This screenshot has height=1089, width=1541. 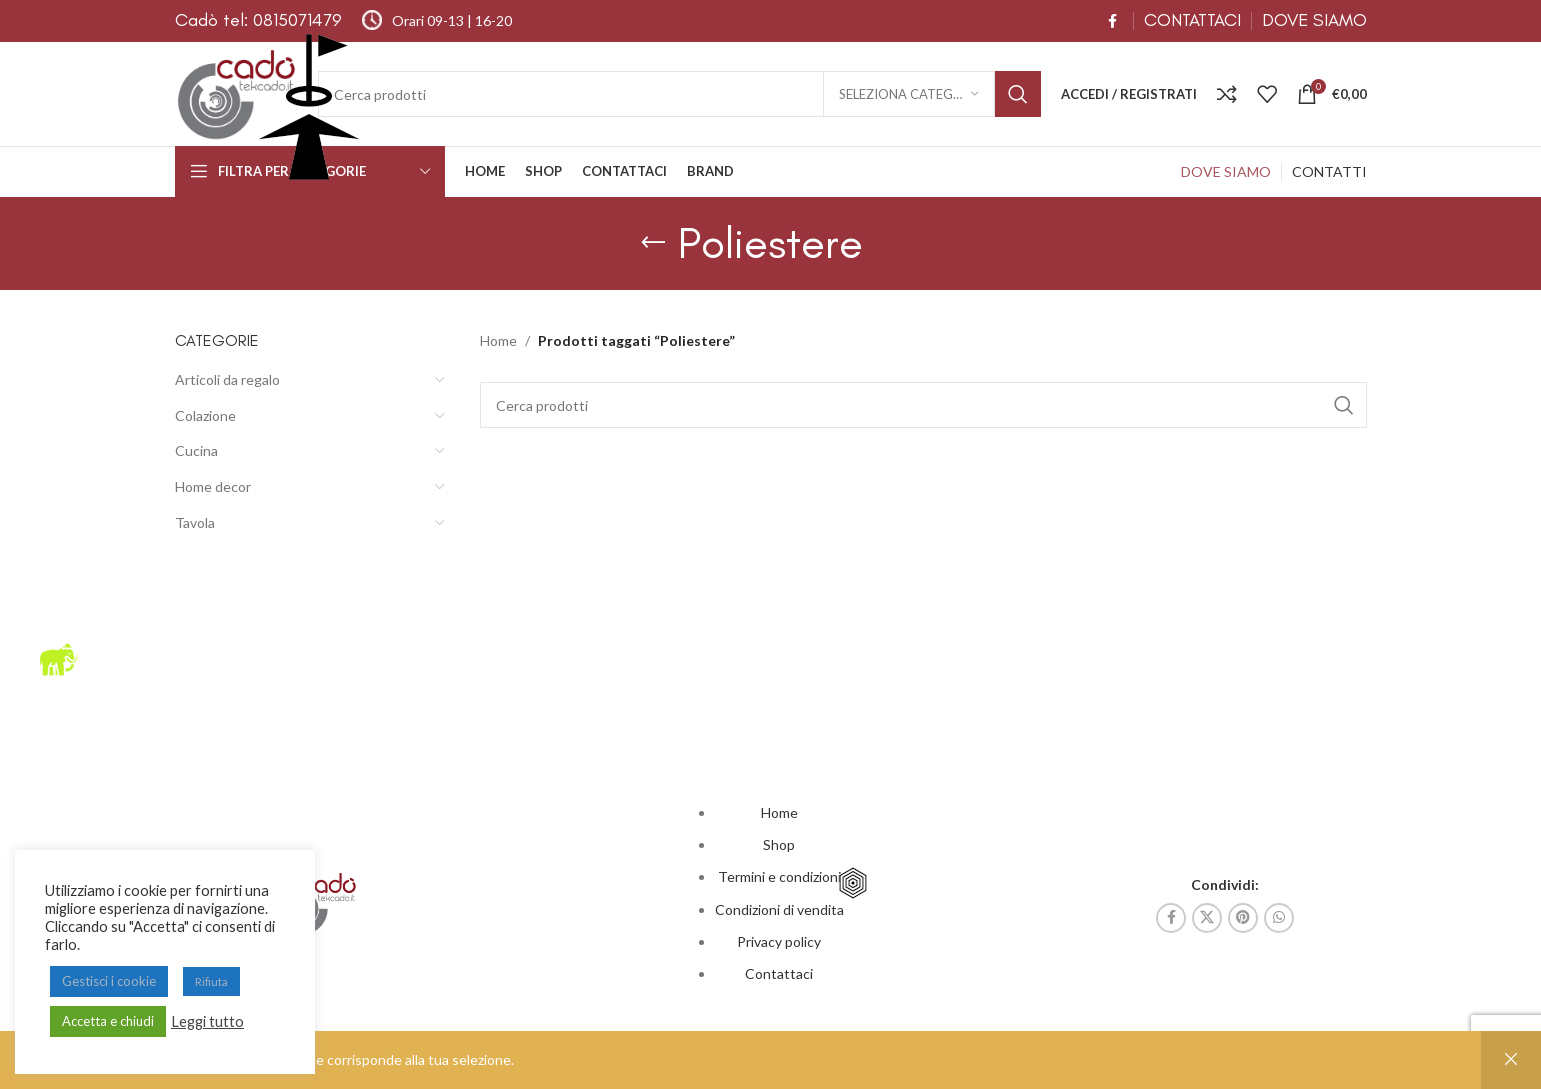 I want to click on prehistoric or ice age themed game category, so click(x=58, y=659).